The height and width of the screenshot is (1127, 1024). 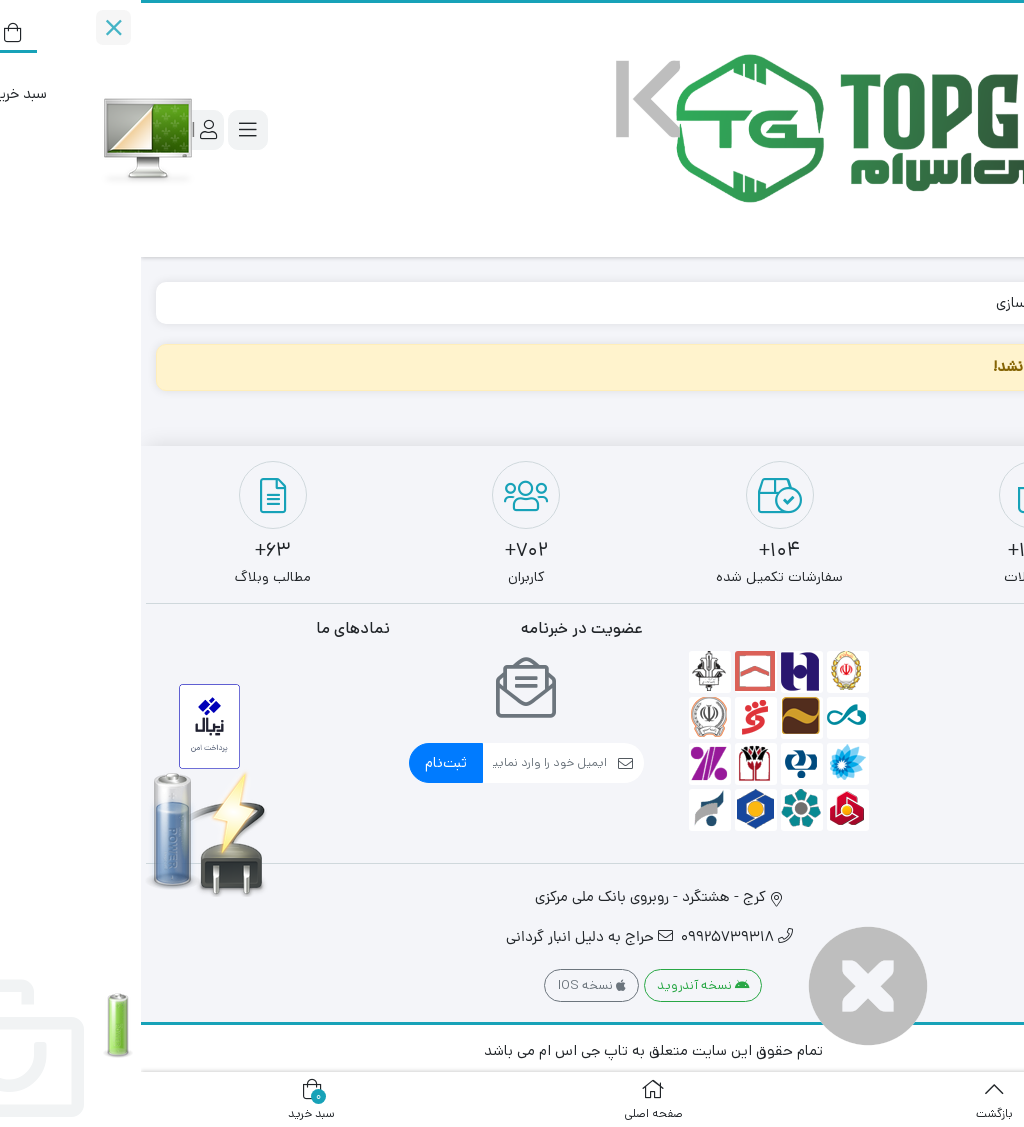 What do you see at coordinates (118, 1026) in the screenshot?
I see `indicates battery is fully charged` at bounding box center [118, 1026].